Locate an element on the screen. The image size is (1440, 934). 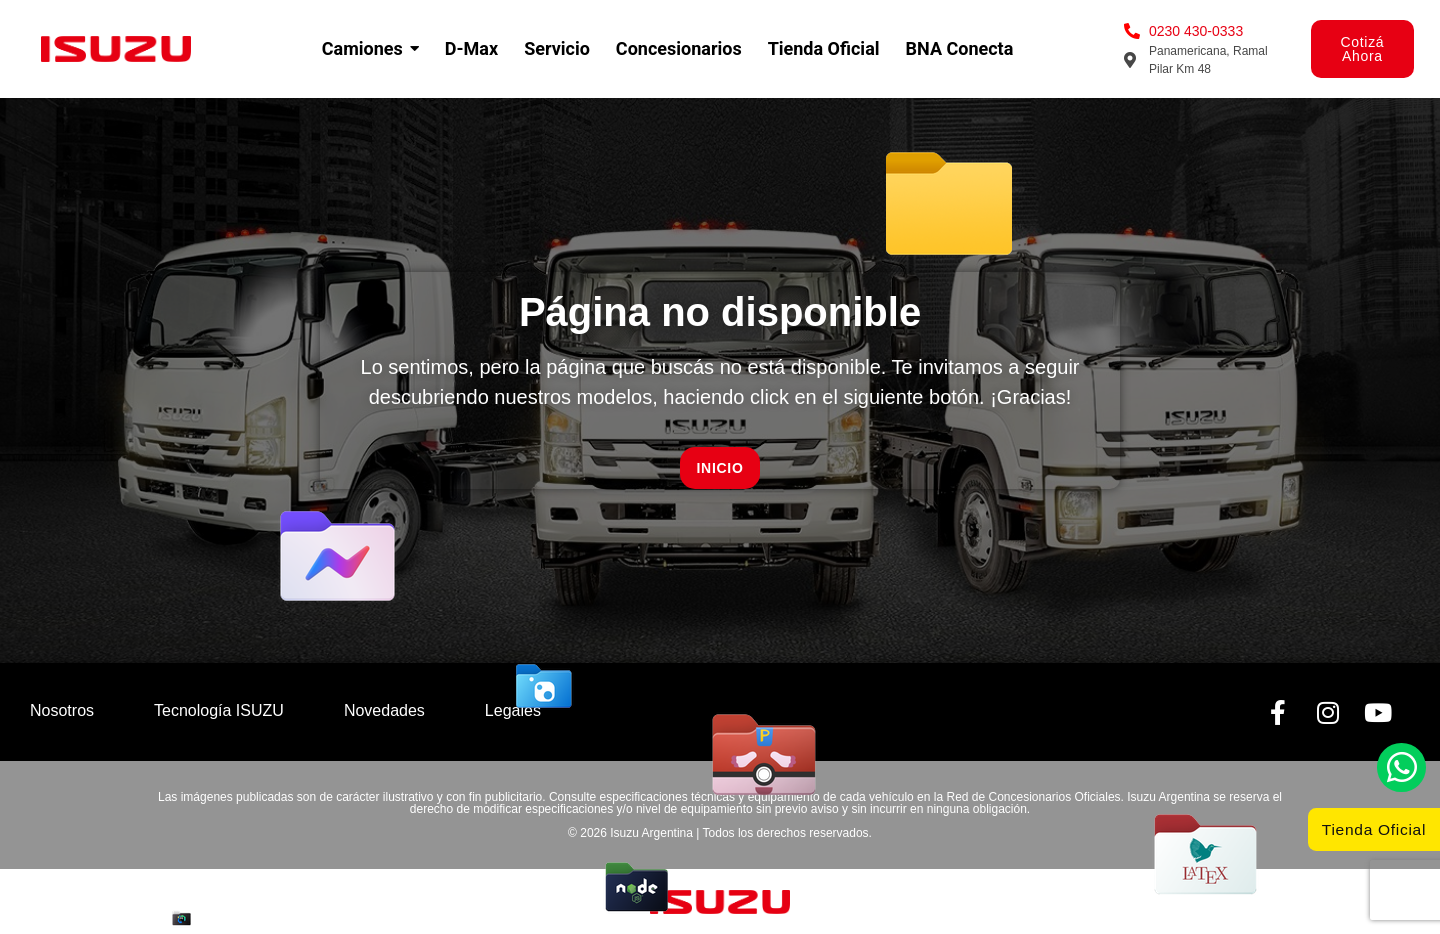
open pokémon-themed folder is located at coordinates (763, 757).